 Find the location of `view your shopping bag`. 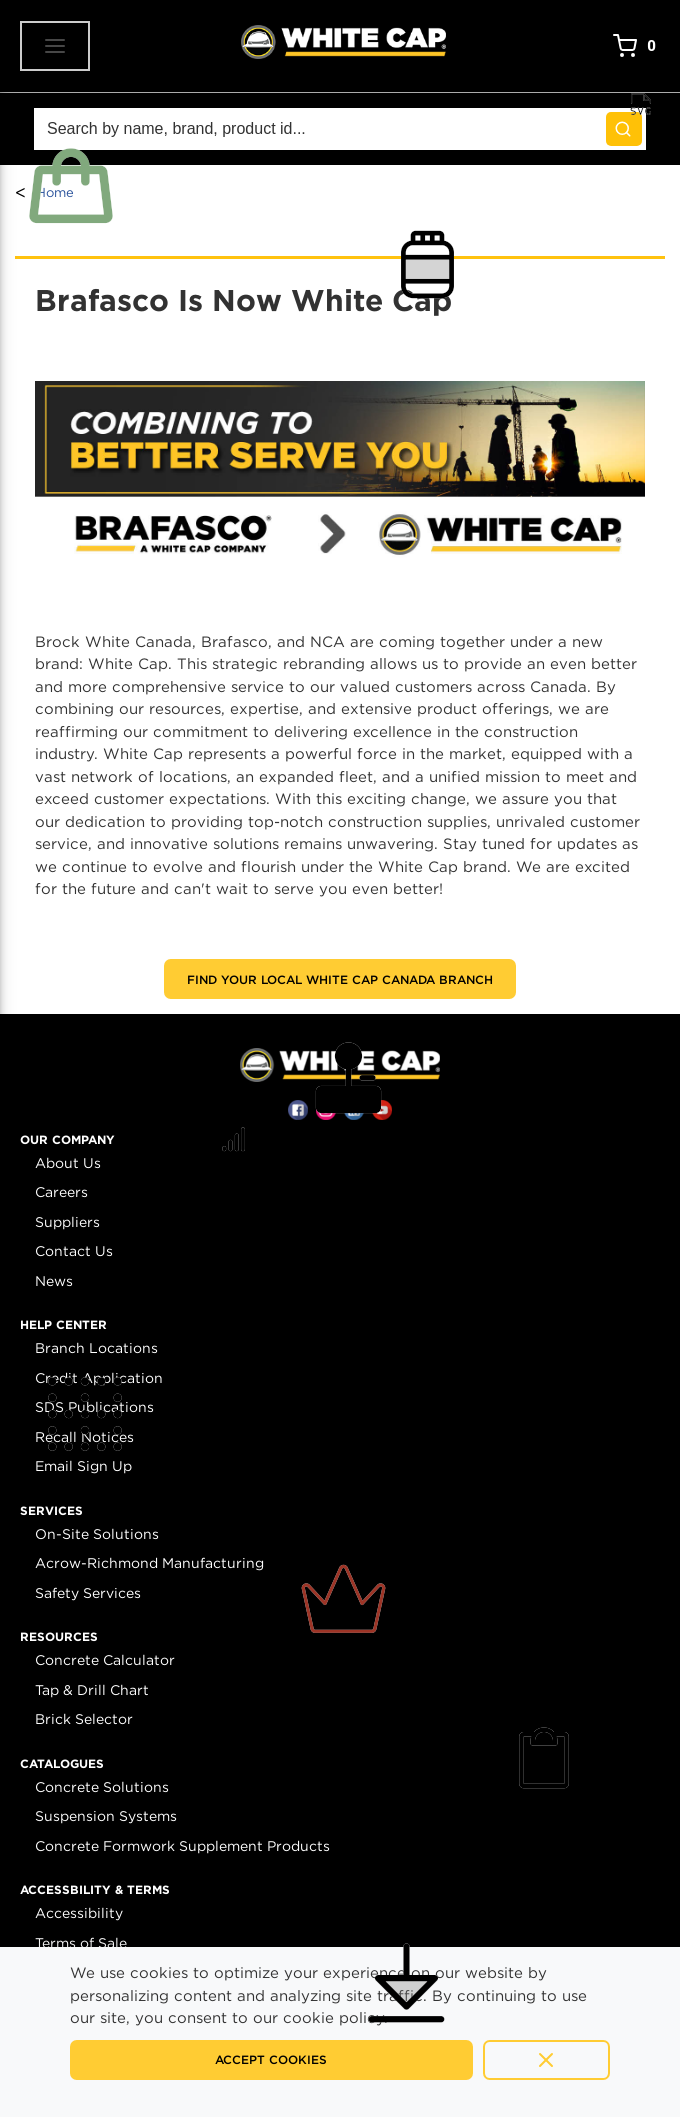

view your shopping bag is located at coordinates (71, 190).